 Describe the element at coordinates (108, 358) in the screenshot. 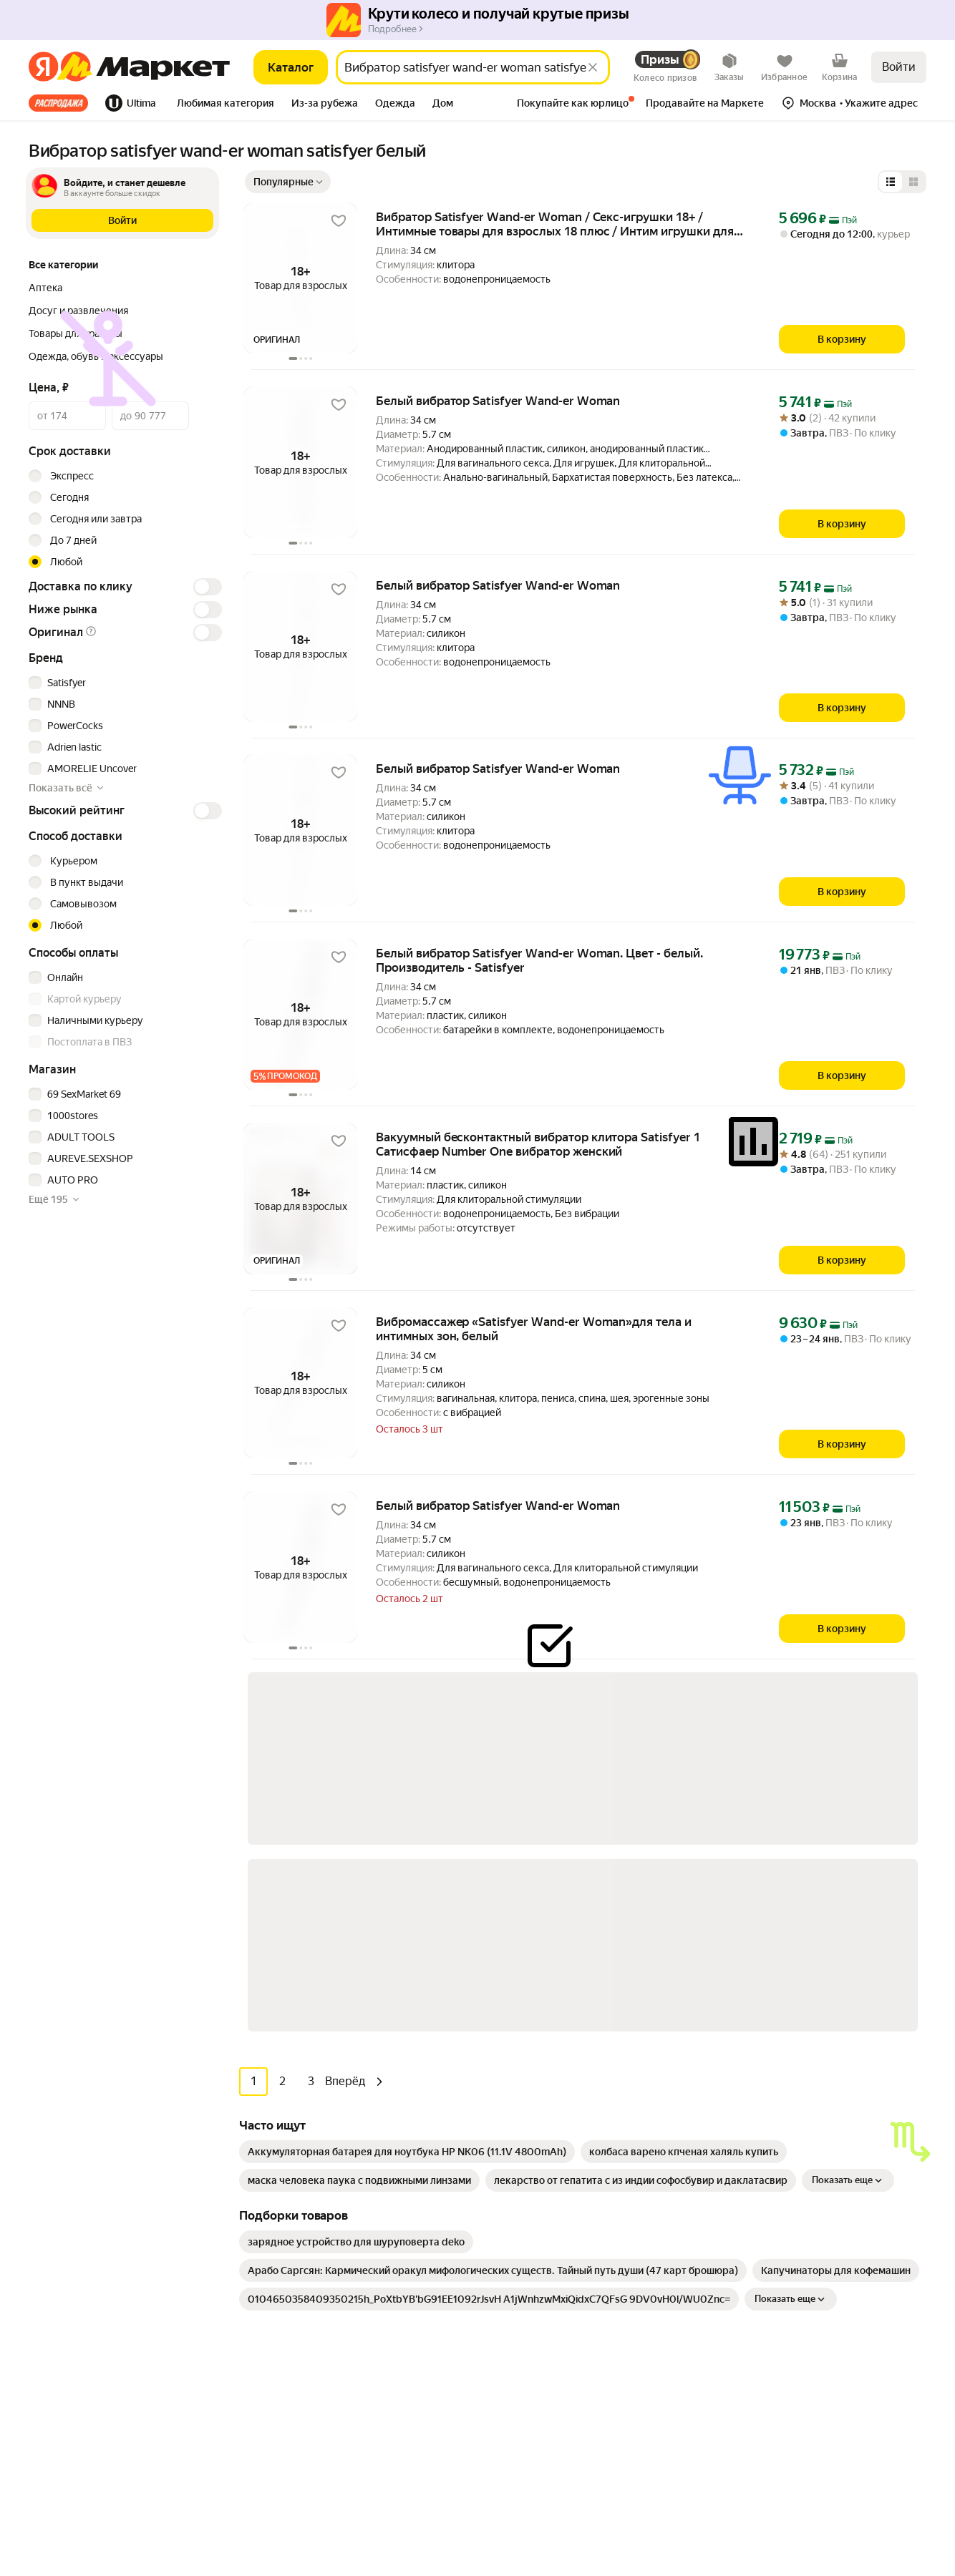

I see `disable wardrobe or clothing display feature` at that location.